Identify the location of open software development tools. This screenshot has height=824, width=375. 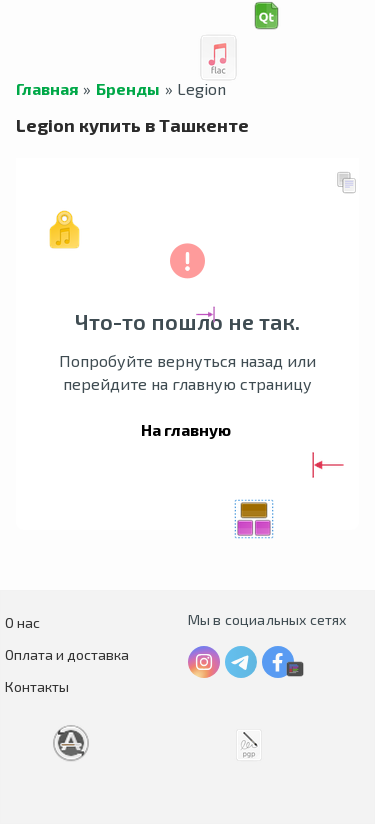
(295, 669).